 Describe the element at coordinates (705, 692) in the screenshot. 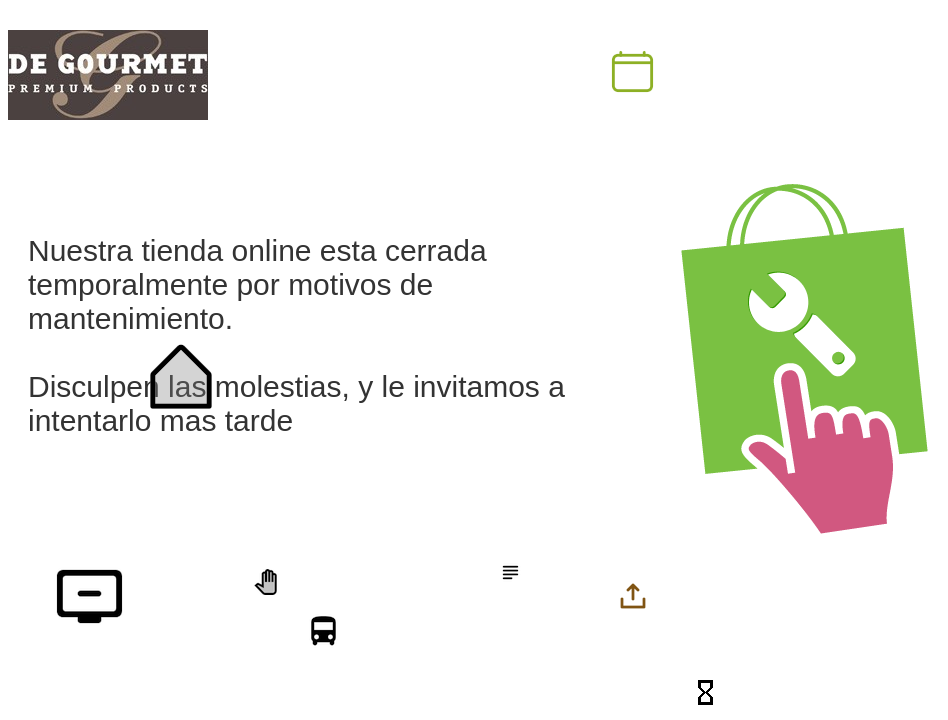

I see `indicates a process is loading or in progress` at that location.